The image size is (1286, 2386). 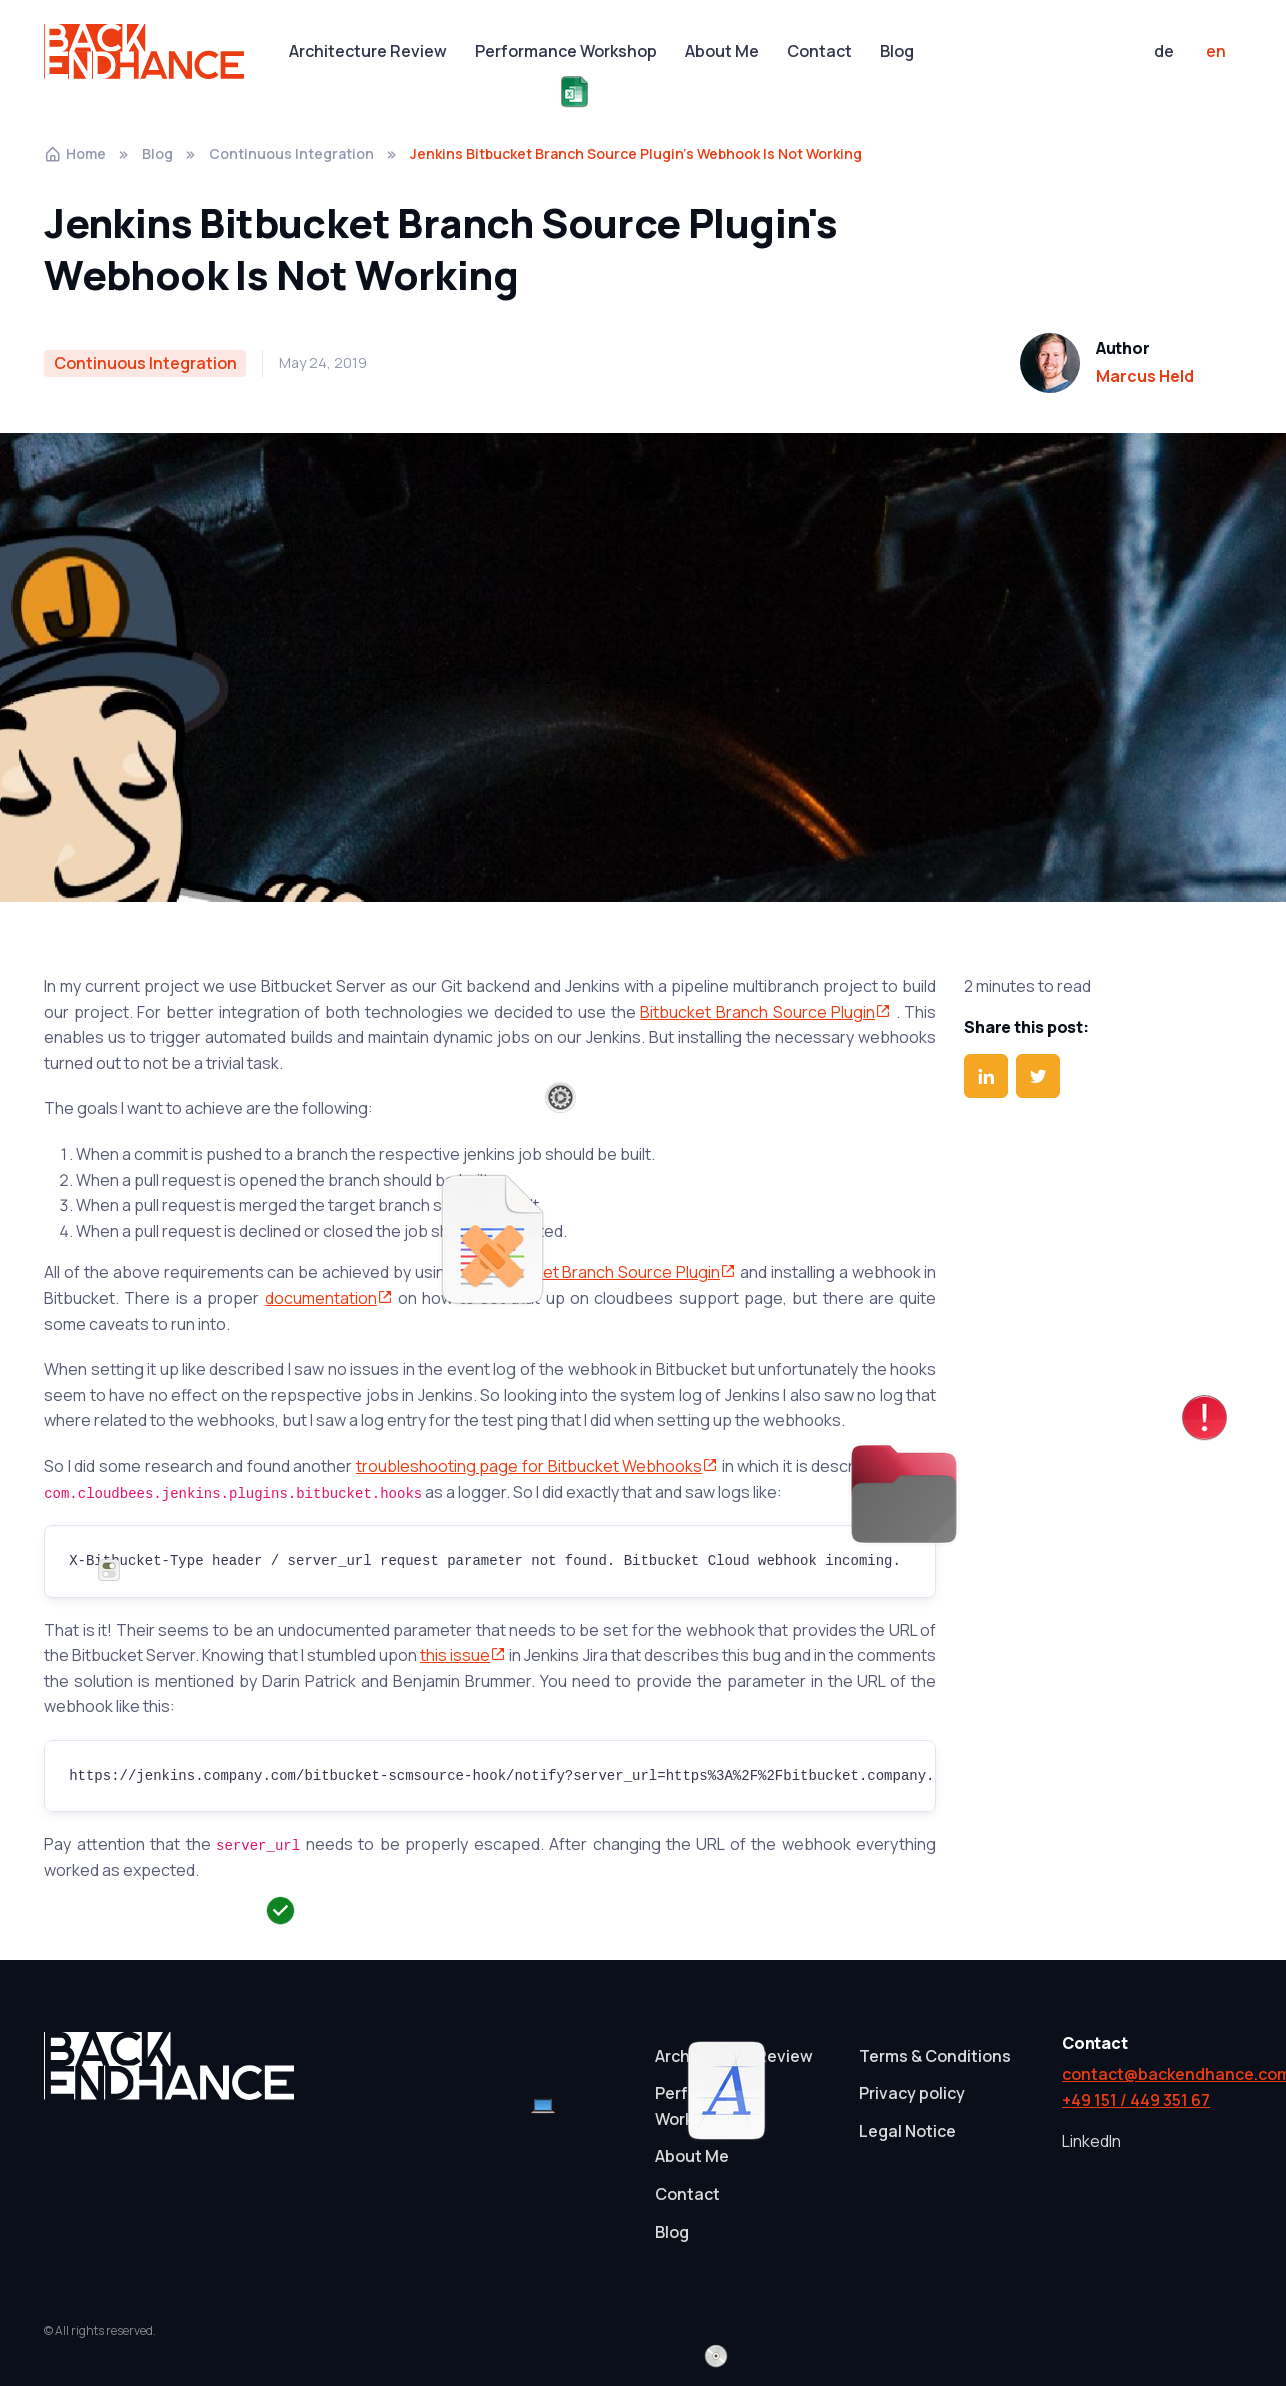 I want to click on a patch or diff file for code changes, so click(x=492, y=1239).